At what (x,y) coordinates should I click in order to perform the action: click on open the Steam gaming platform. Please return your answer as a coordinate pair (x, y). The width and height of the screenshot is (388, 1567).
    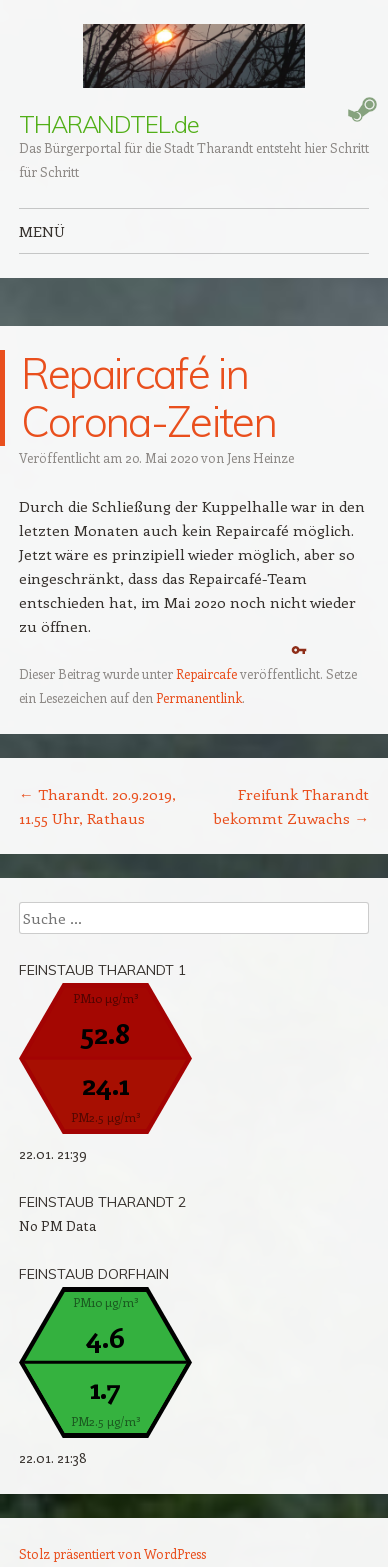
    Looking at the image, I should click on (362, 109).